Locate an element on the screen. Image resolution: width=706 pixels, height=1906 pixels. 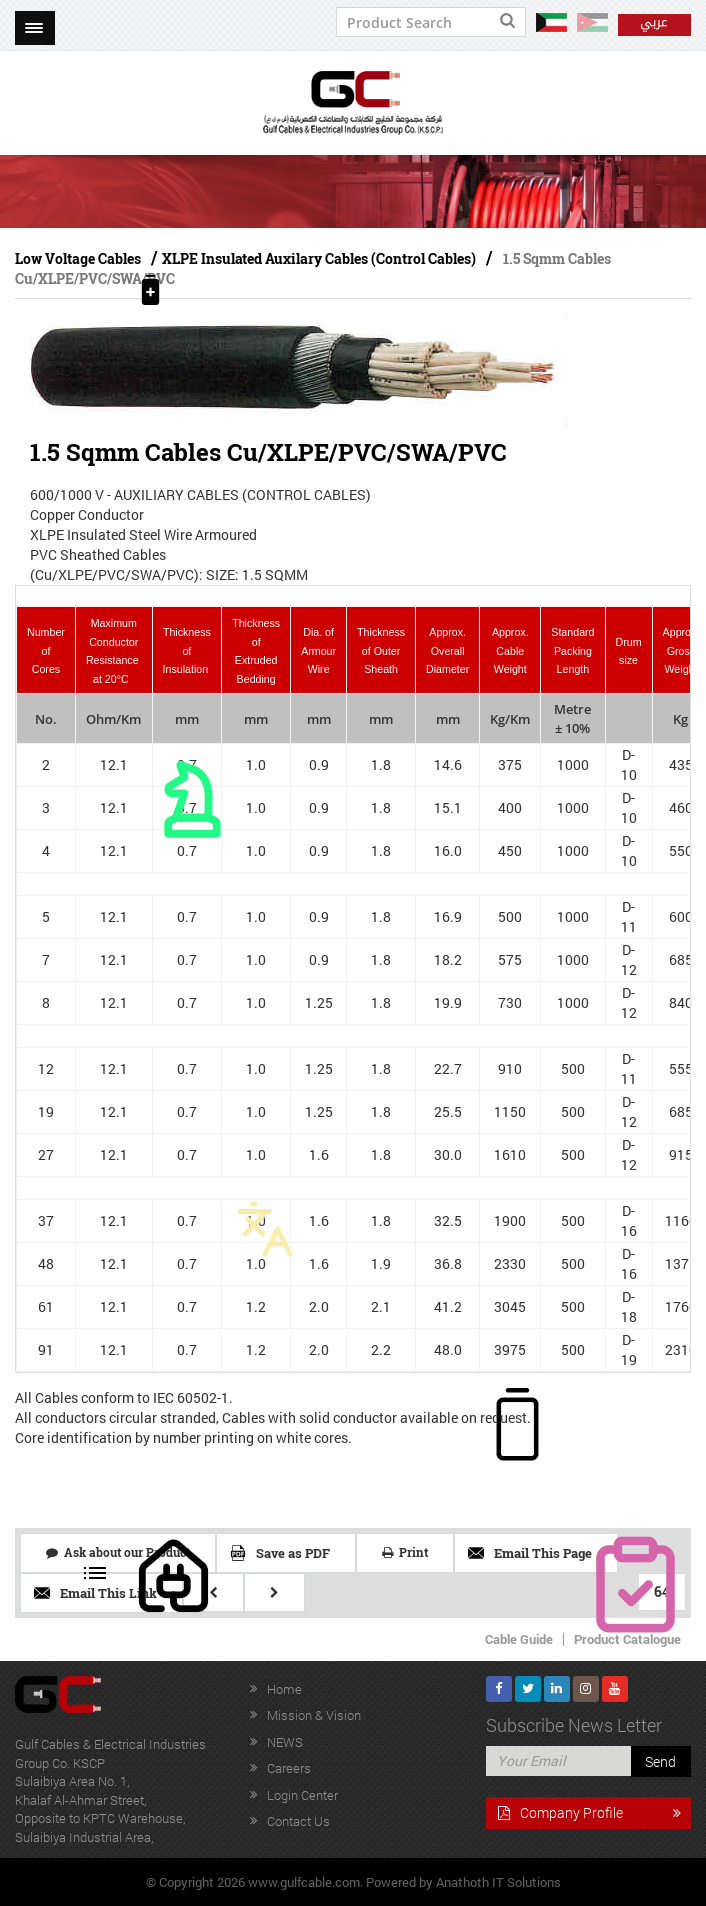
add or extend battery life is located at coordinates (150, 290).